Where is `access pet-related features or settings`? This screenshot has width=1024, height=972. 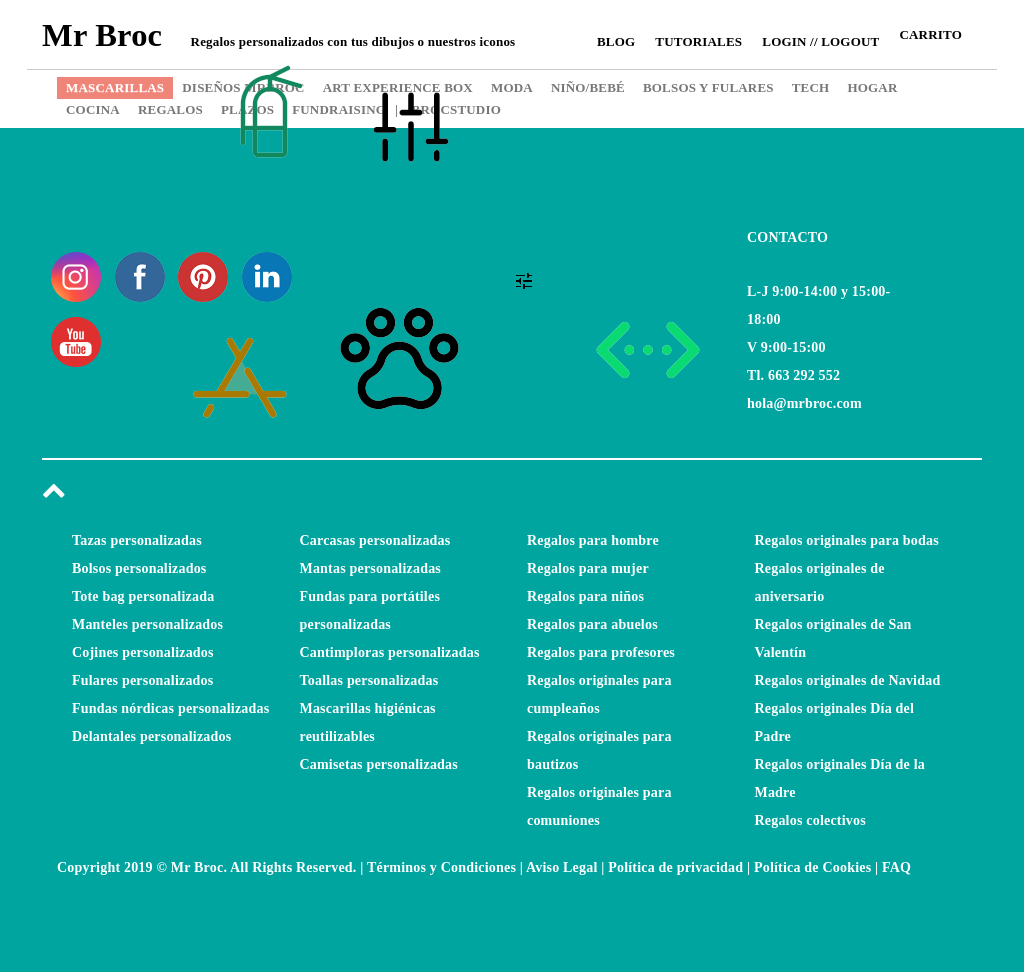 access pet-related features or settings is located at coordinates (399, 358).